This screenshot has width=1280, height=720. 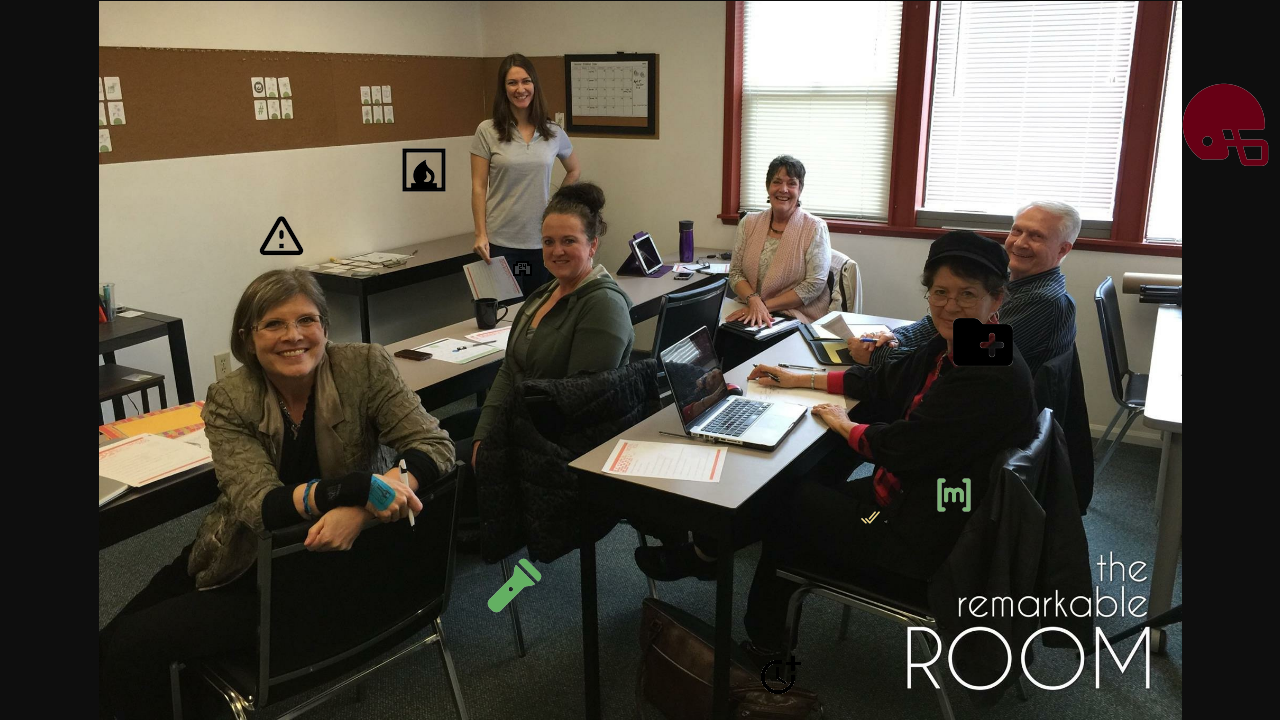 What do you see at coordinates (1225, 126) in the screenshot?
I see `access football or sports content` at bounding box center [1225, 126].